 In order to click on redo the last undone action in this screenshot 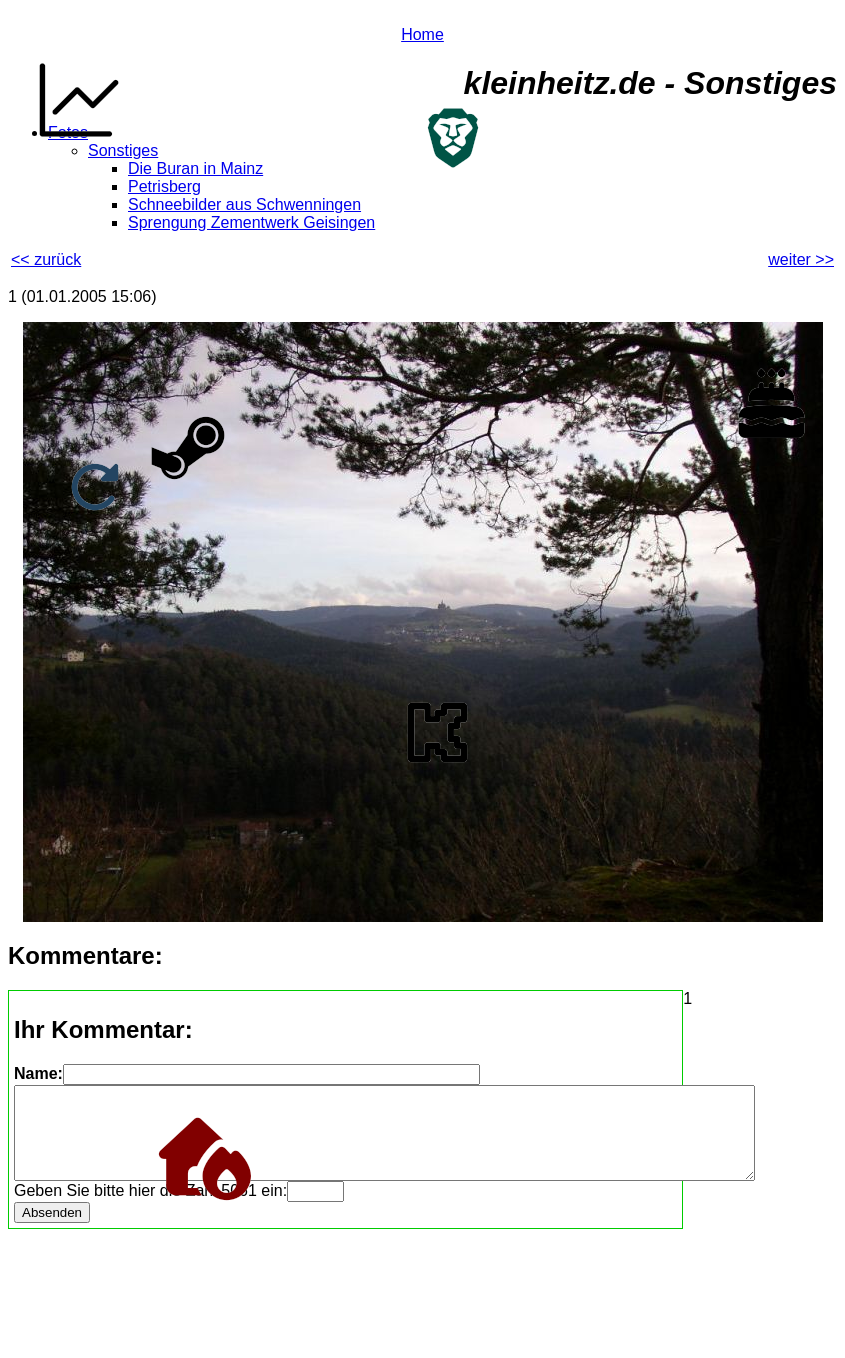, I will do `click(95, 487)`.